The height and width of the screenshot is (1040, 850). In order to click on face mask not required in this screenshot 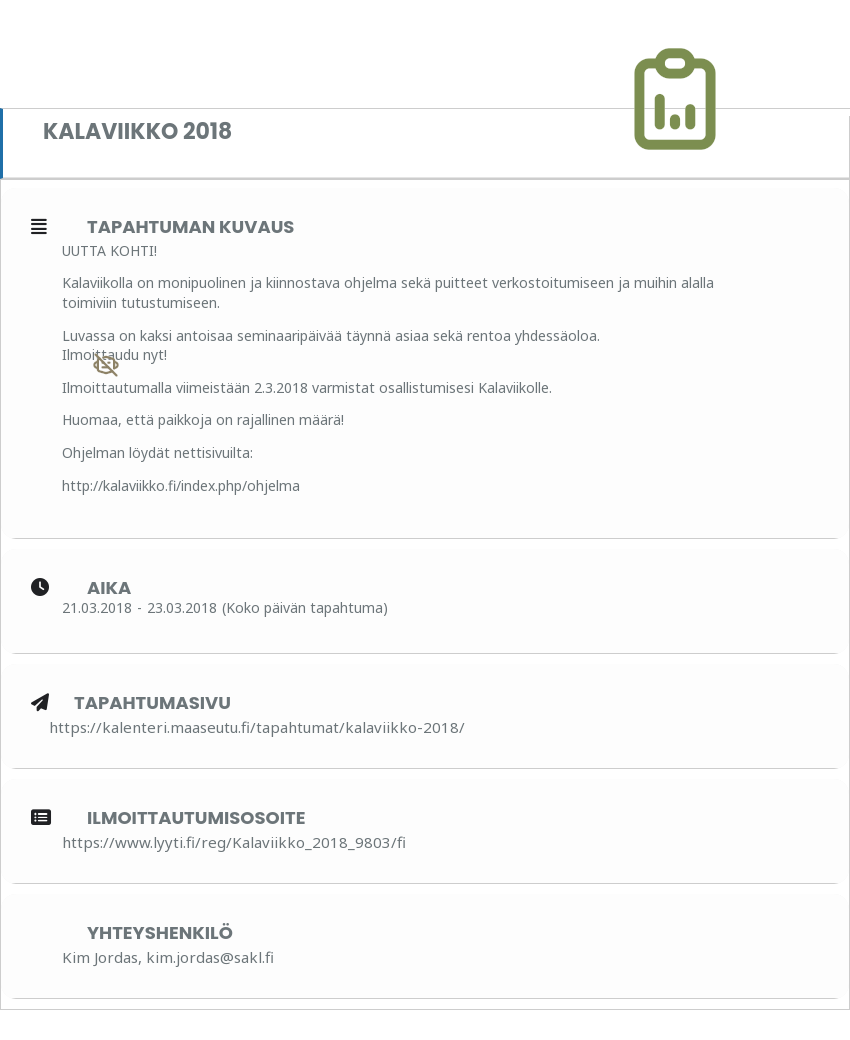, I will do `click(106, 365)`.